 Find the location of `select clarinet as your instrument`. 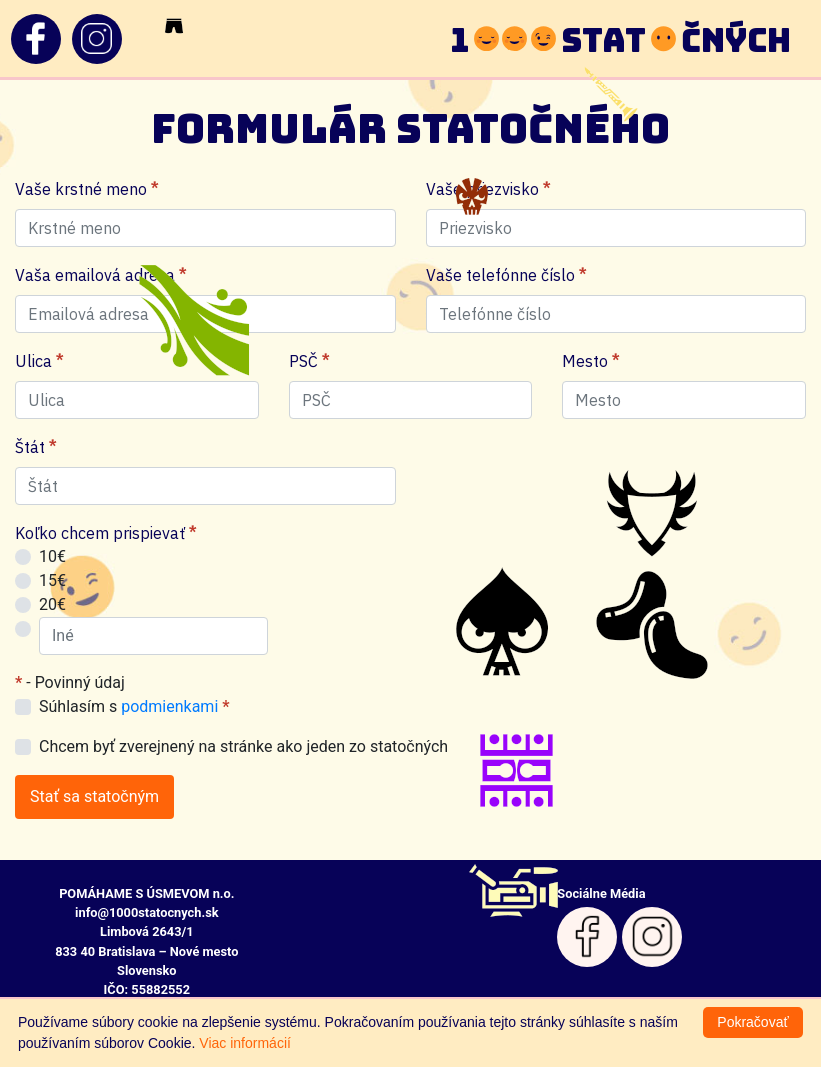

select clarinet as your instrument is located at coordinates (611, 94).